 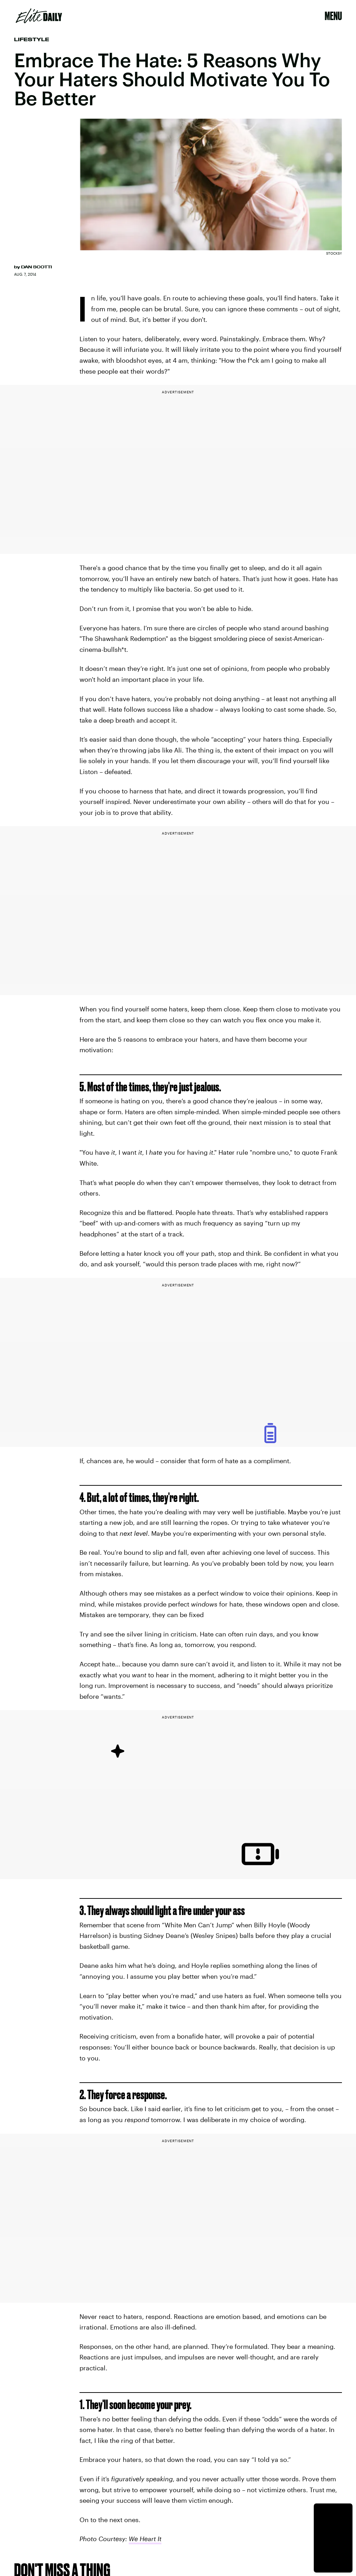 I want to click on indicates a special or featured item, so click(x=117, y=1751).